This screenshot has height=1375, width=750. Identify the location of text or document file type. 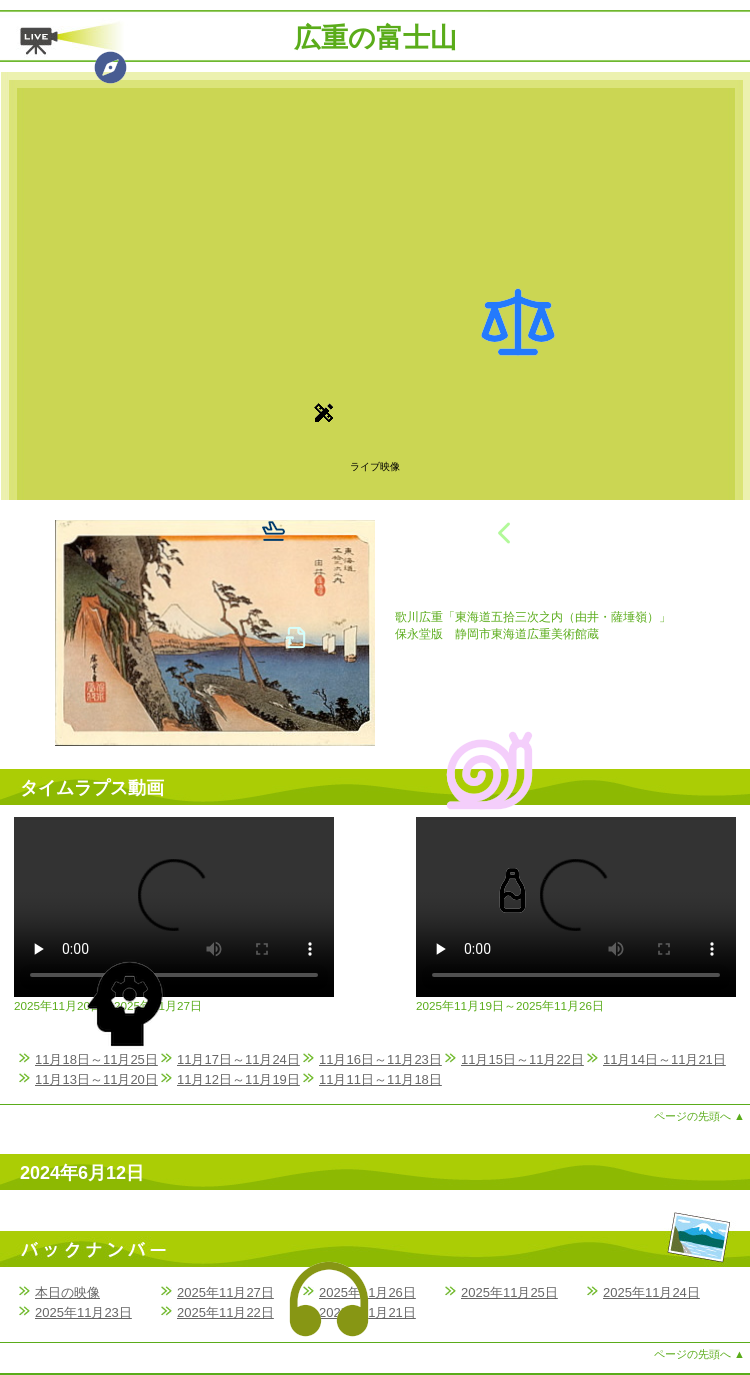
(296, 637).